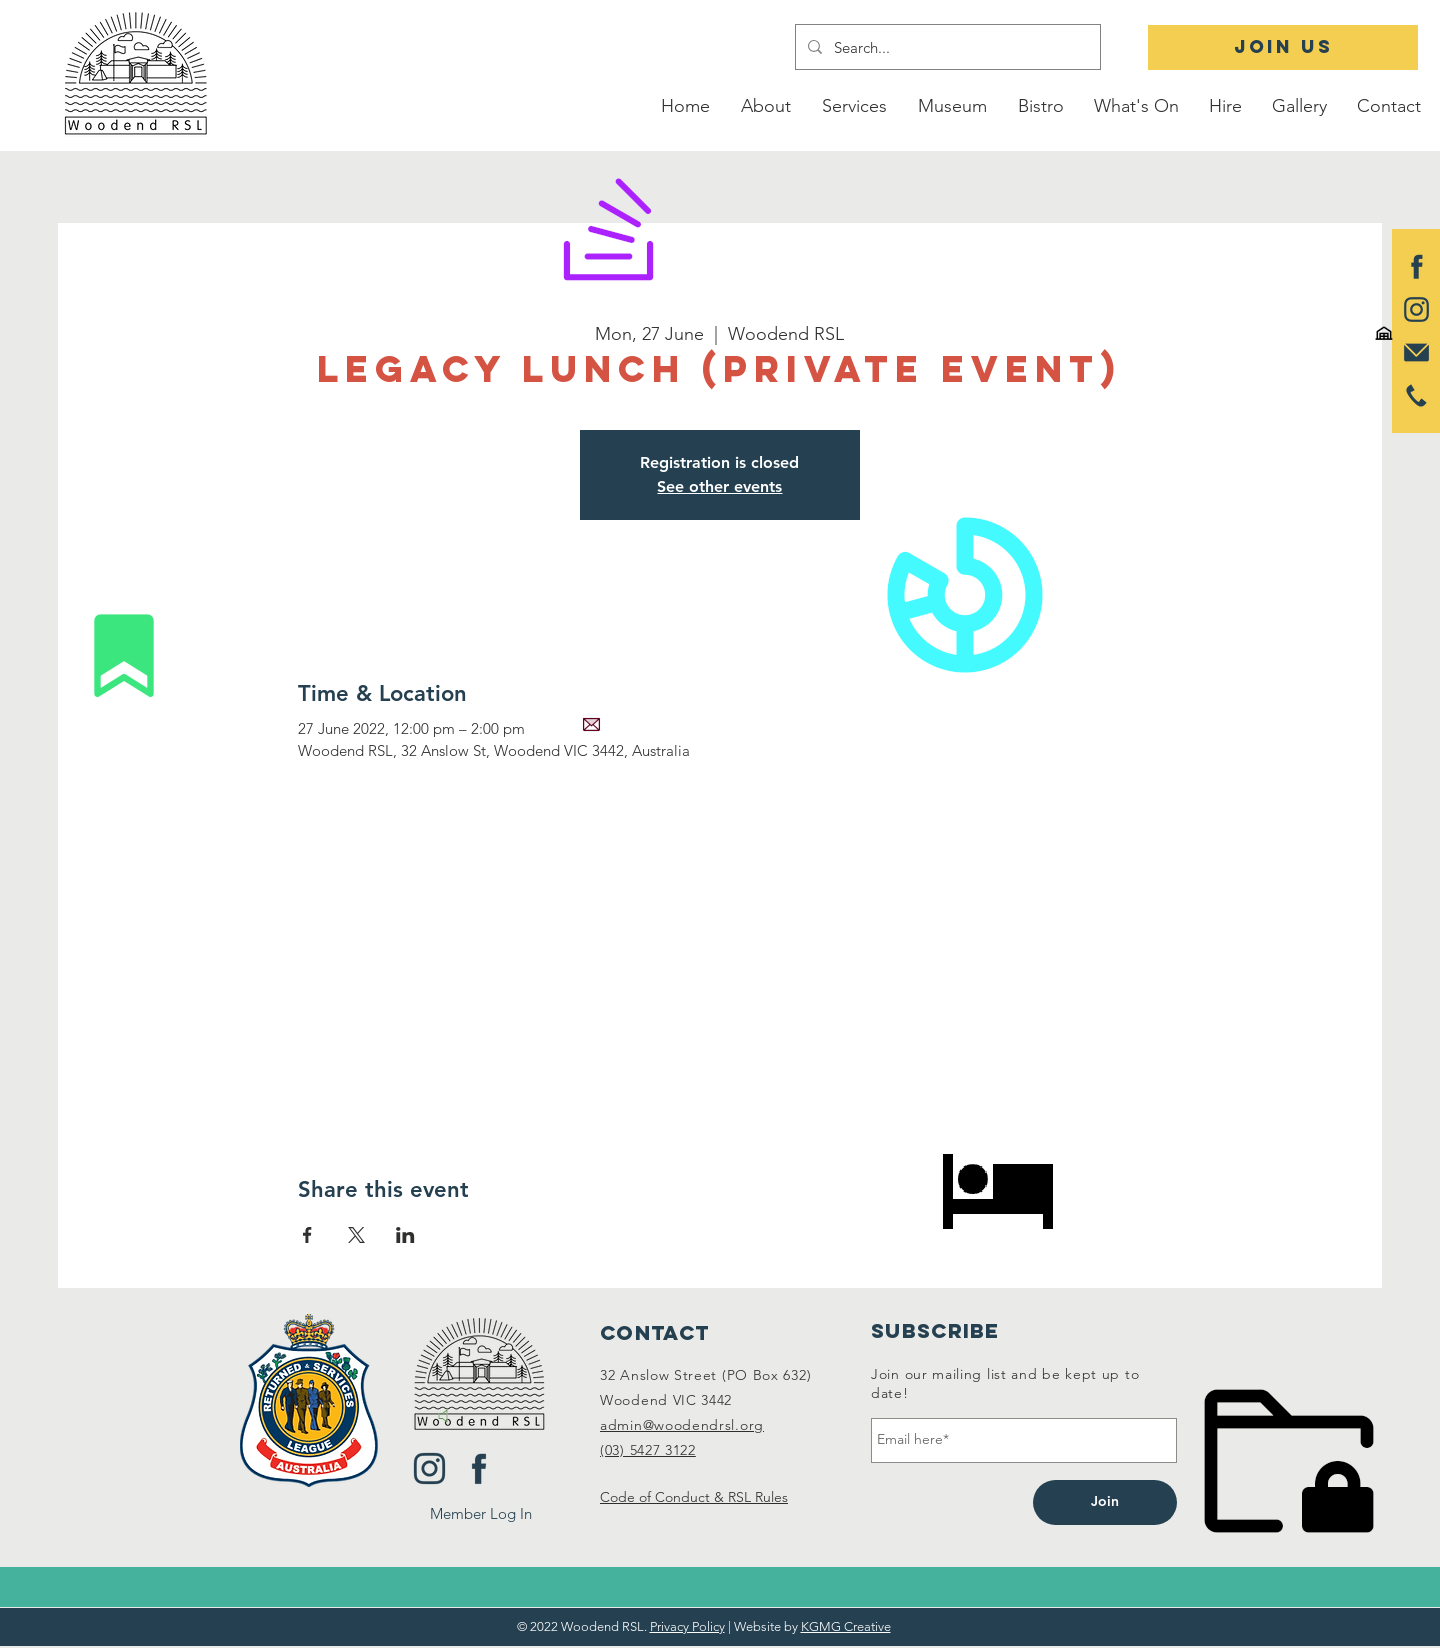  I want to click on view analytics or statistics breakdown, so click(965, 595).